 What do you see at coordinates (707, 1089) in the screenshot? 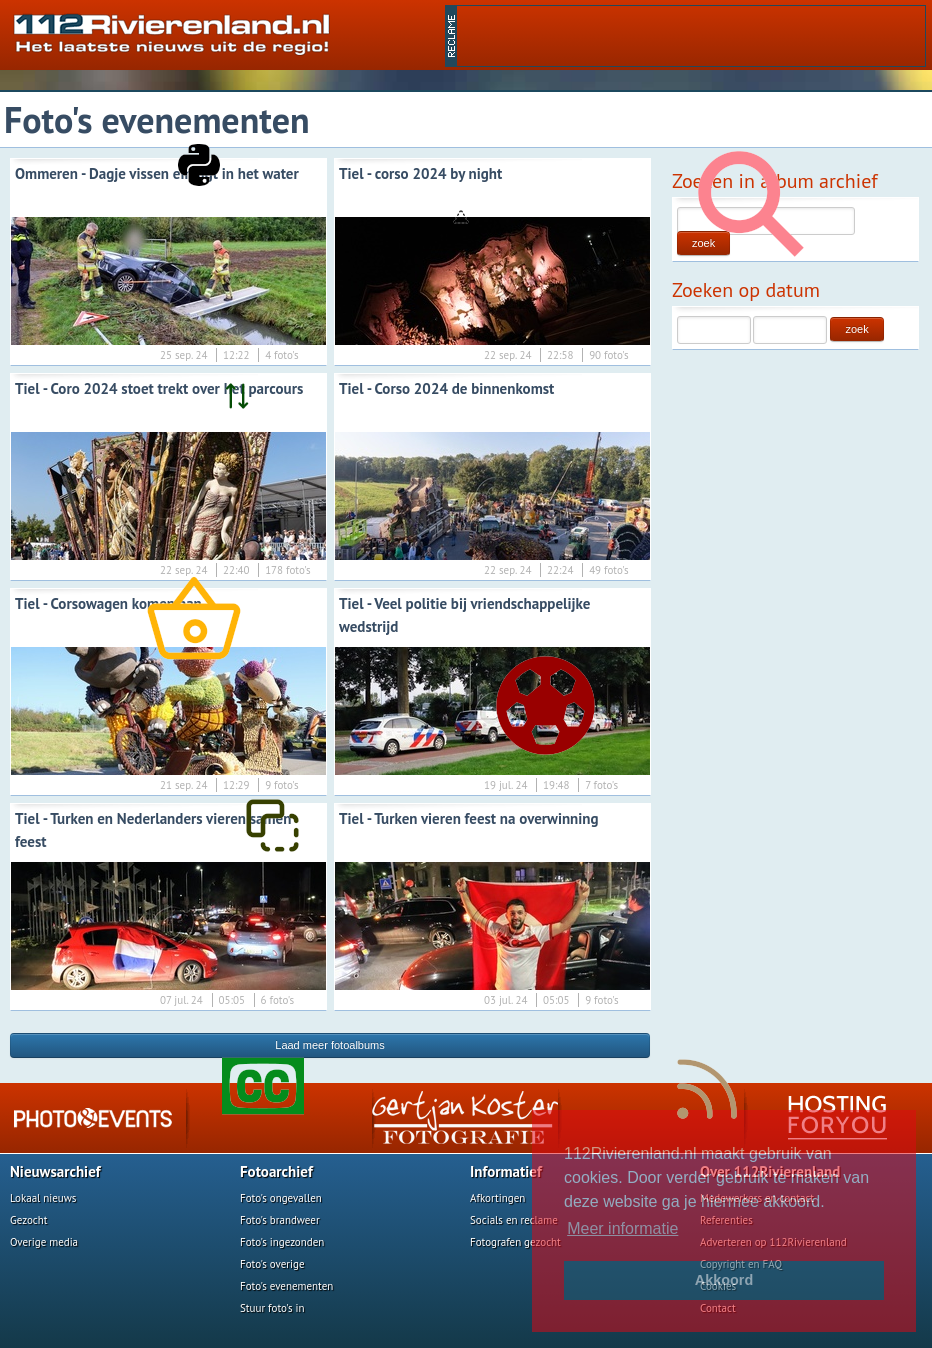
I see `subscribe to RSS feed` at bounding box center [707, 1089].